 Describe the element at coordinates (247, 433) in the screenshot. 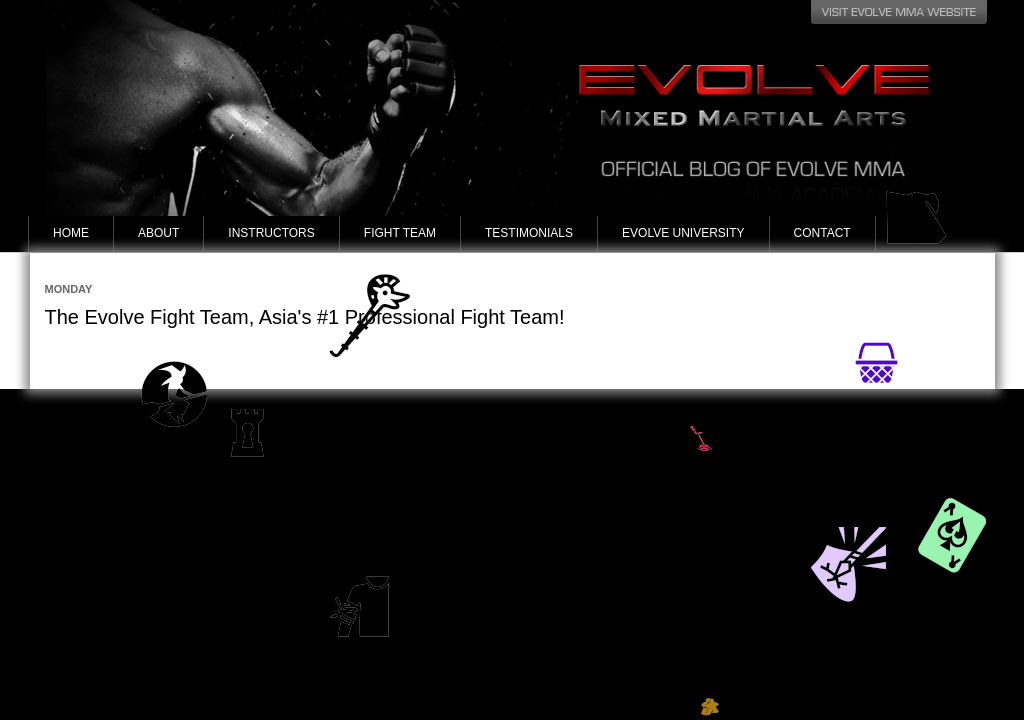

I see `access a locked or secured game level` at that location.